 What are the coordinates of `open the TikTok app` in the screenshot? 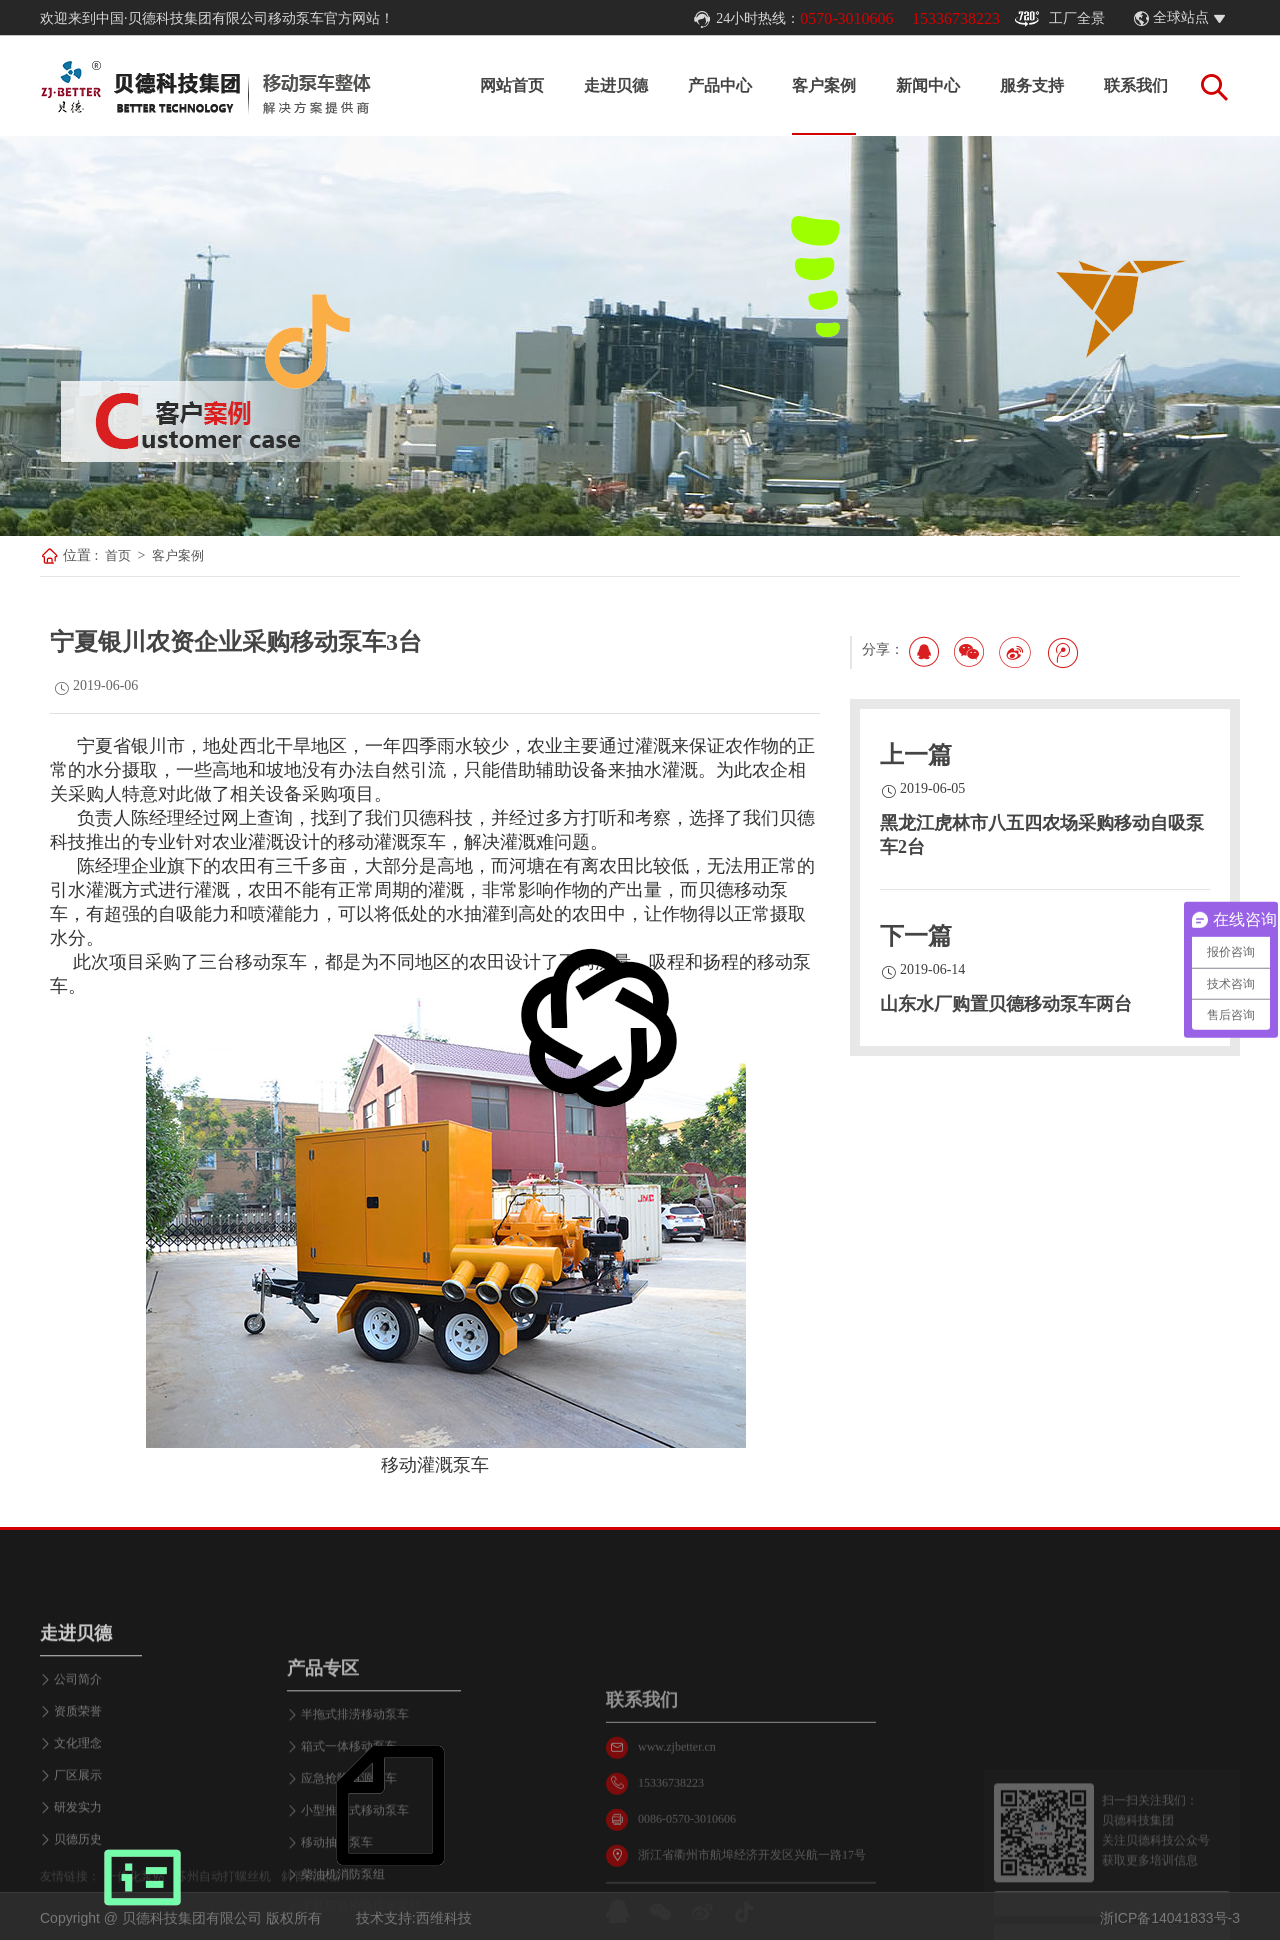 It's located at (307, 341).